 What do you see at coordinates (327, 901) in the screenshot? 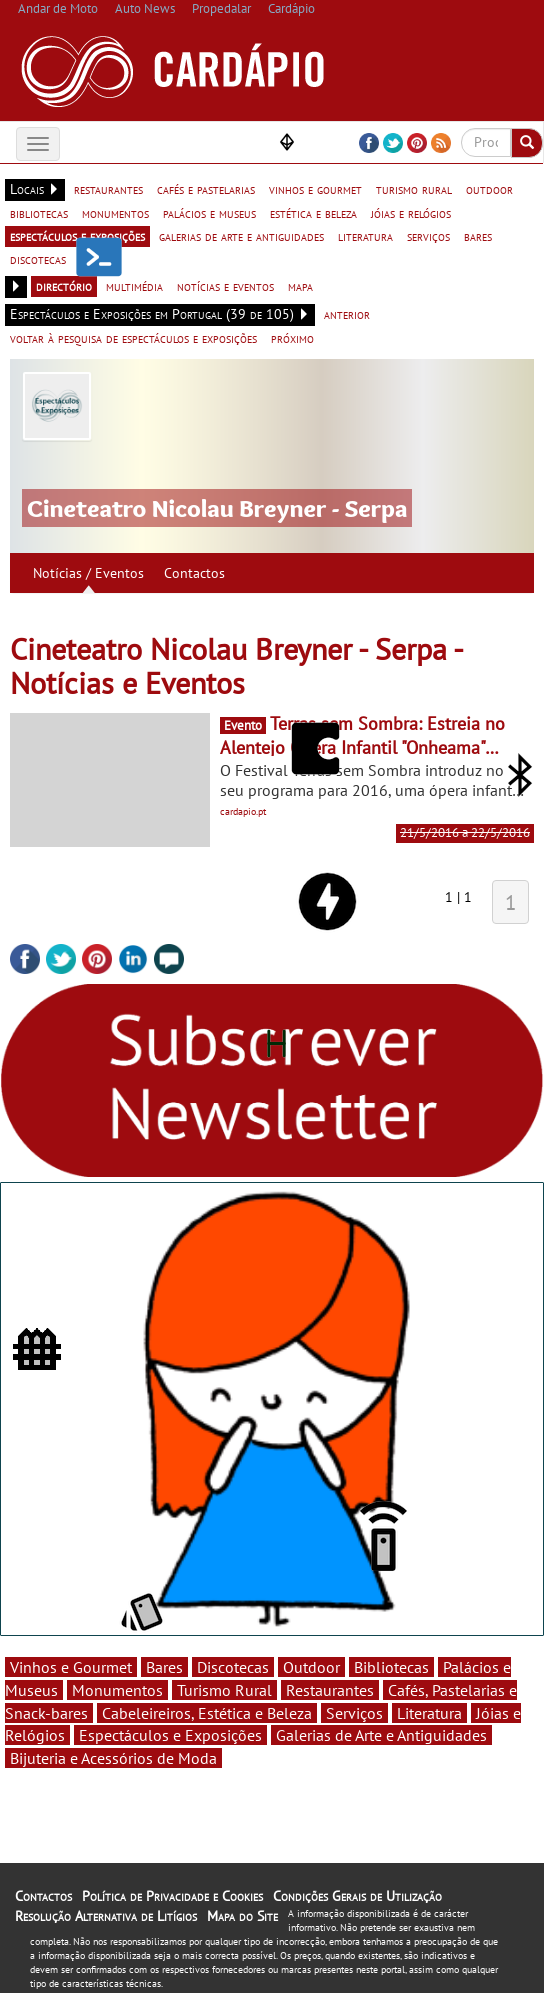
I see `indicates offline or cached content available` at bounding box center [327, 901].